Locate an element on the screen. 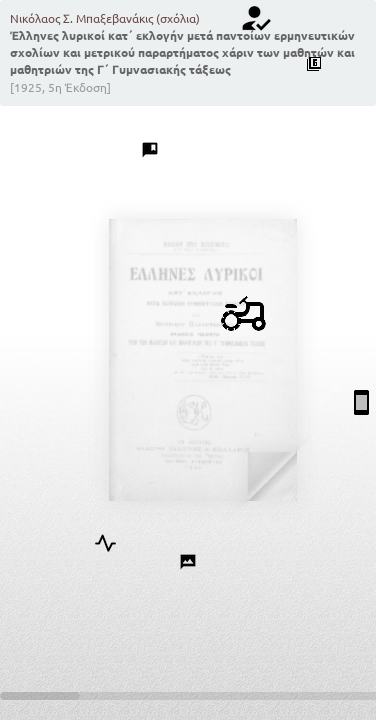 This screenshot has height=720, width=376. view health or heart rate data is located at coordinates (105, 543).